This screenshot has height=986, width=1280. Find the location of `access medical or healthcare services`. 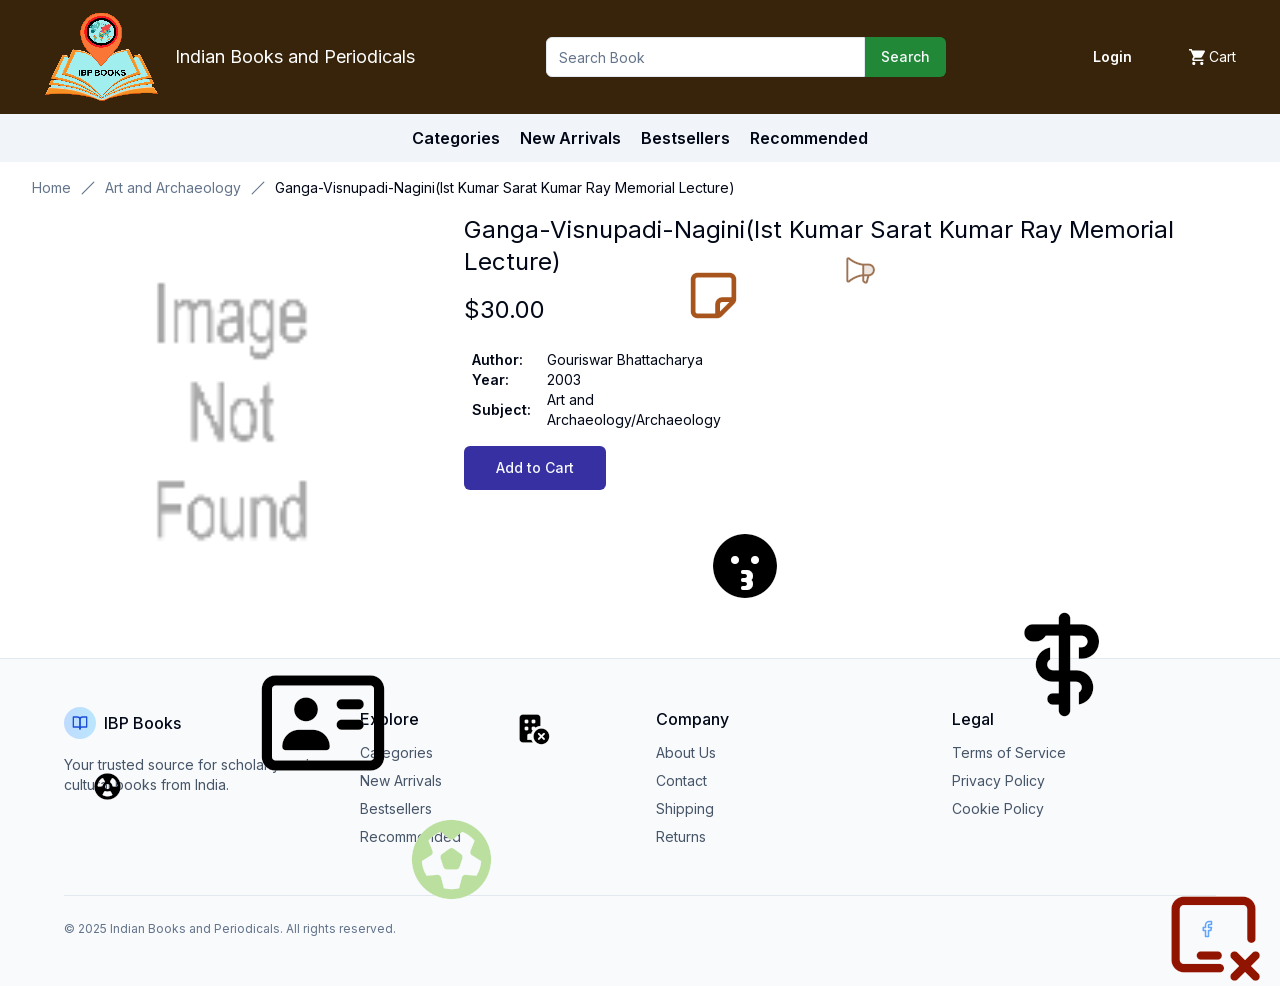

access medical or healthcare services is located at coordinates (1064, 664).